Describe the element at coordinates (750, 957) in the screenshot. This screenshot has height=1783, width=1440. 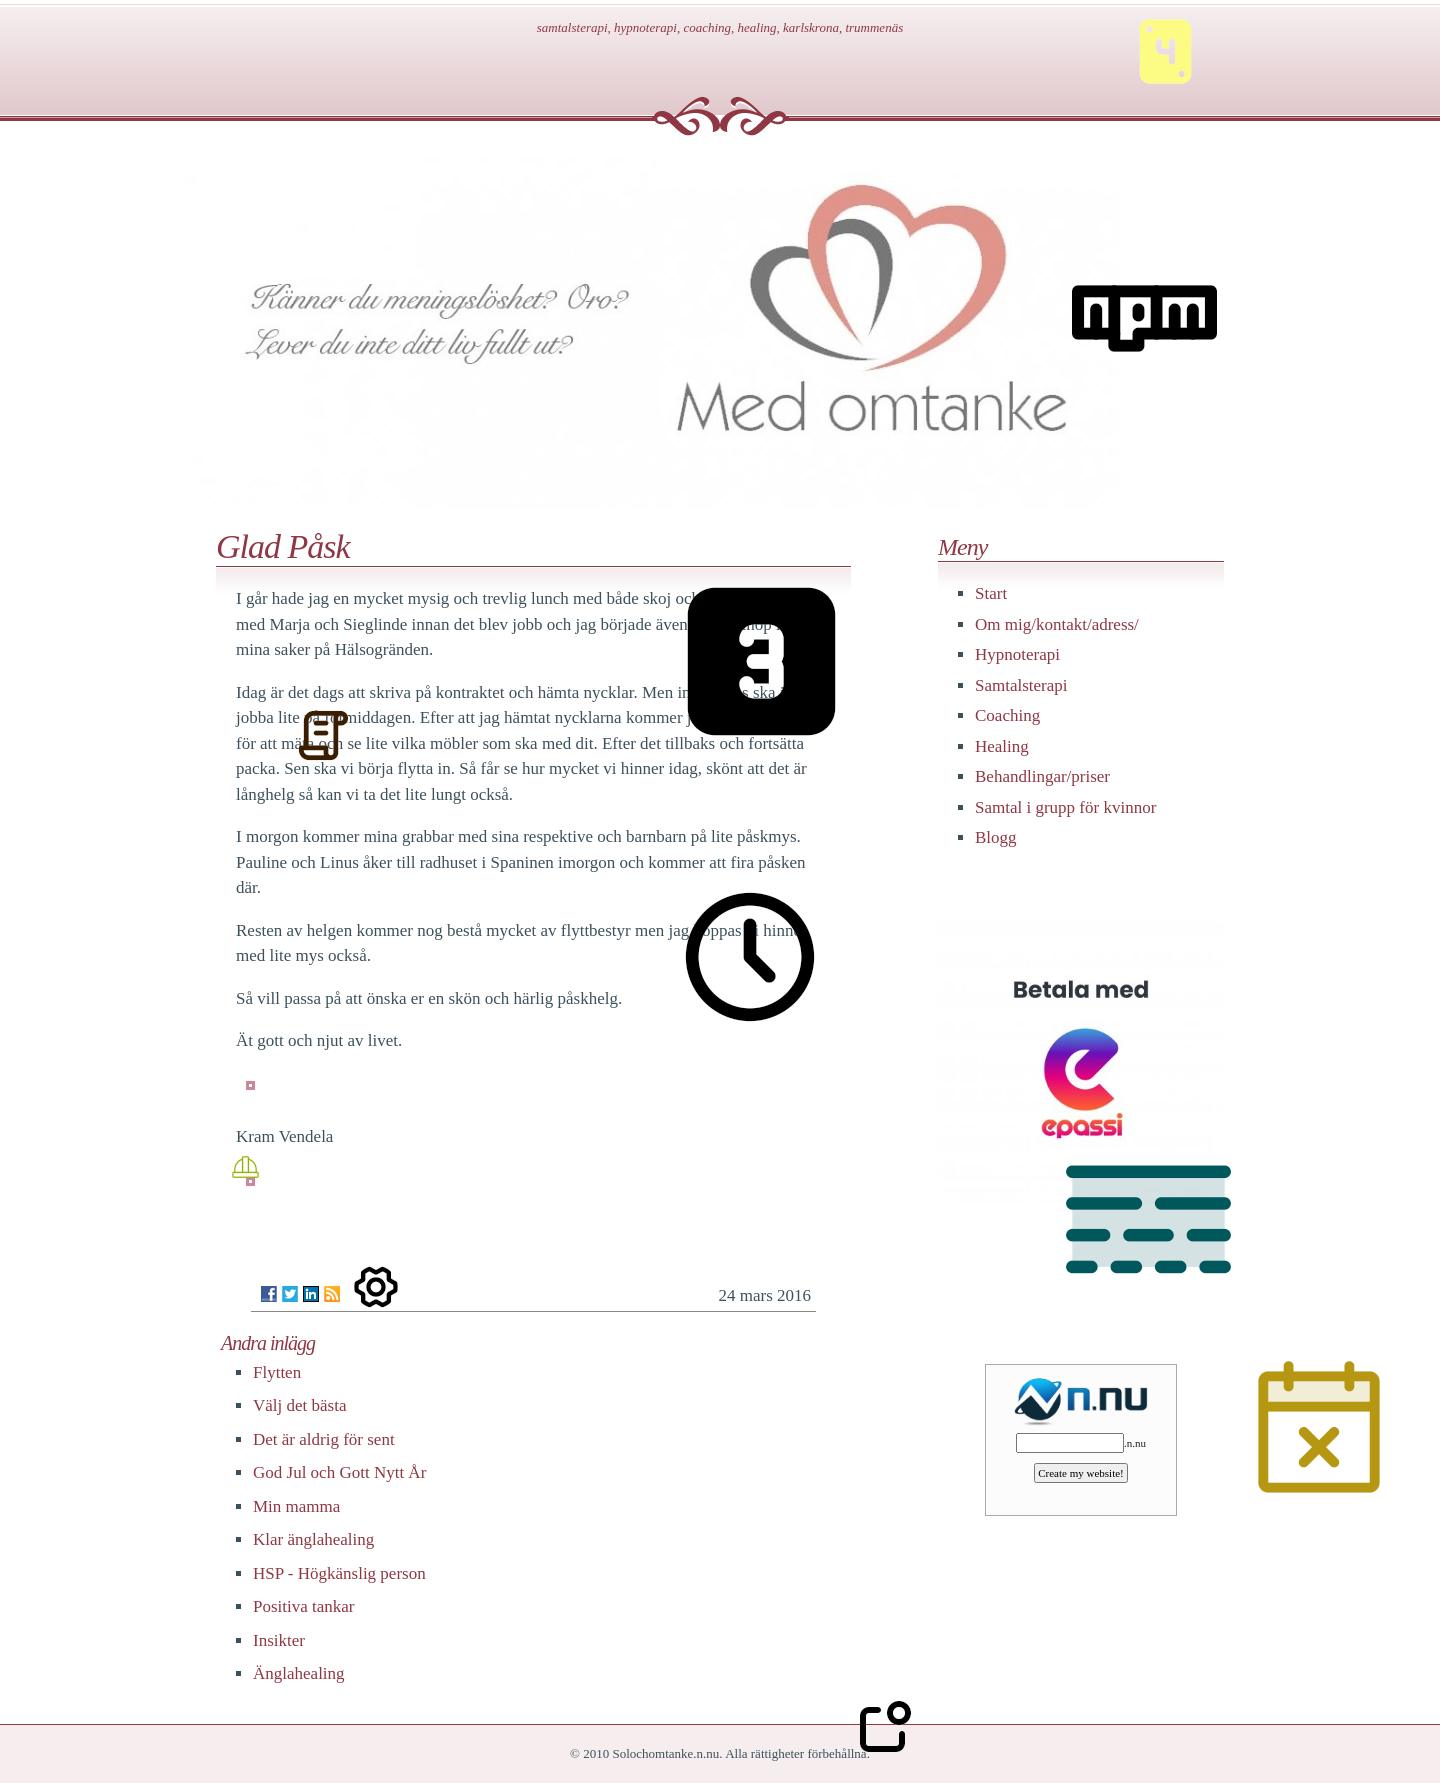
I see `view time or clock settings` at that location.